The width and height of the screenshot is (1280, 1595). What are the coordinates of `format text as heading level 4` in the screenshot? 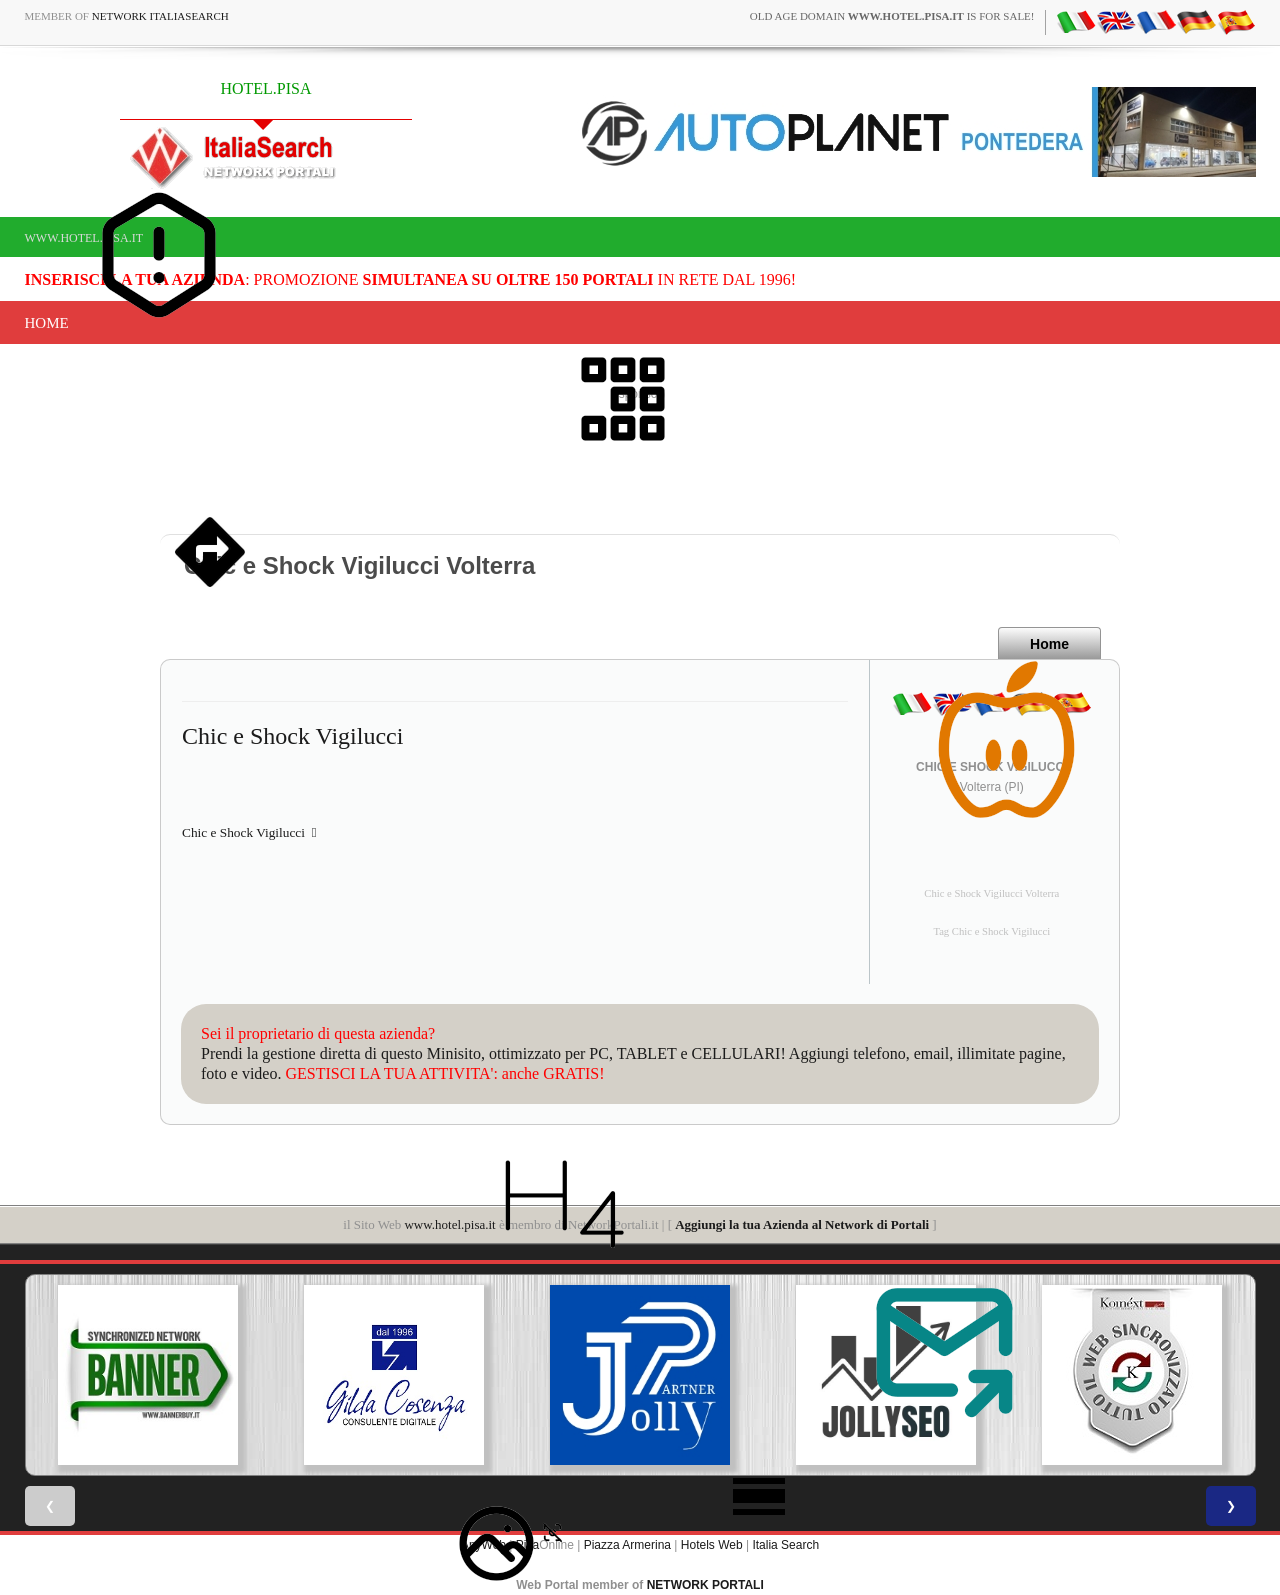 It's located at (556, 1202).